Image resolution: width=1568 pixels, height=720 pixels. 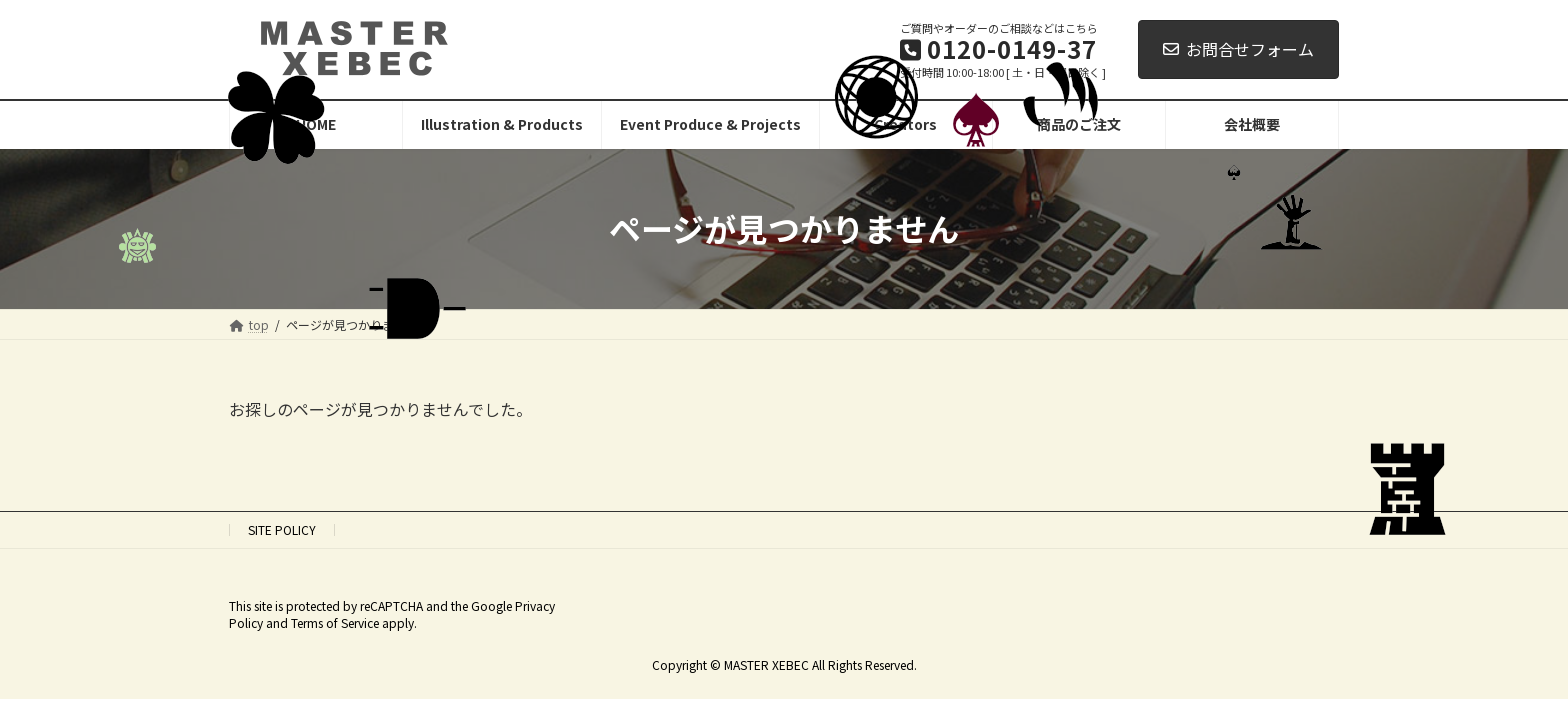 I want to click on activate grab or snatch ability, so click(x=1061, y=100).